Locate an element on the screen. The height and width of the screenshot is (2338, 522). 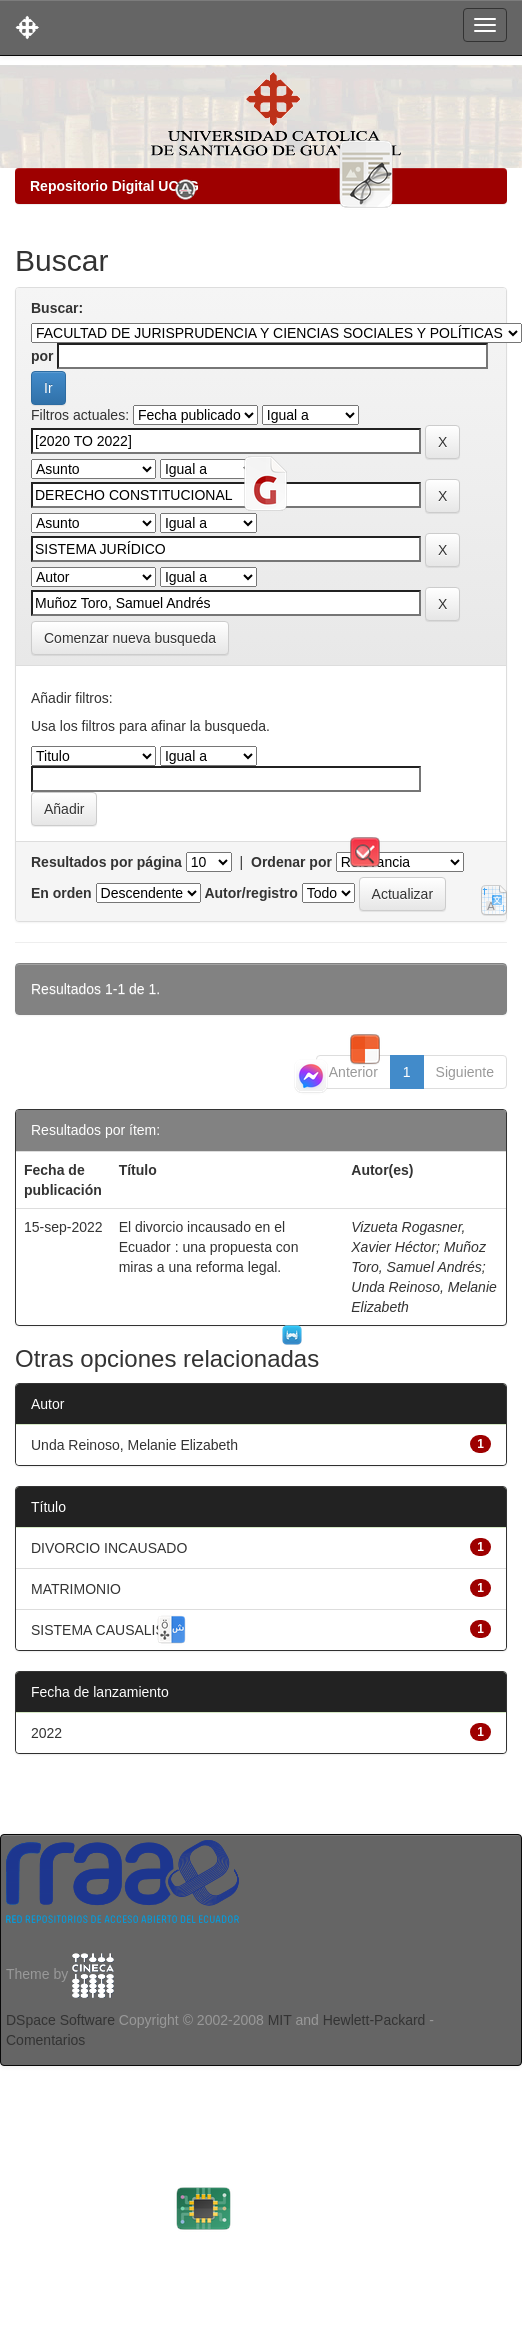
open franz messaging app is located at coordinates (292, 1335).